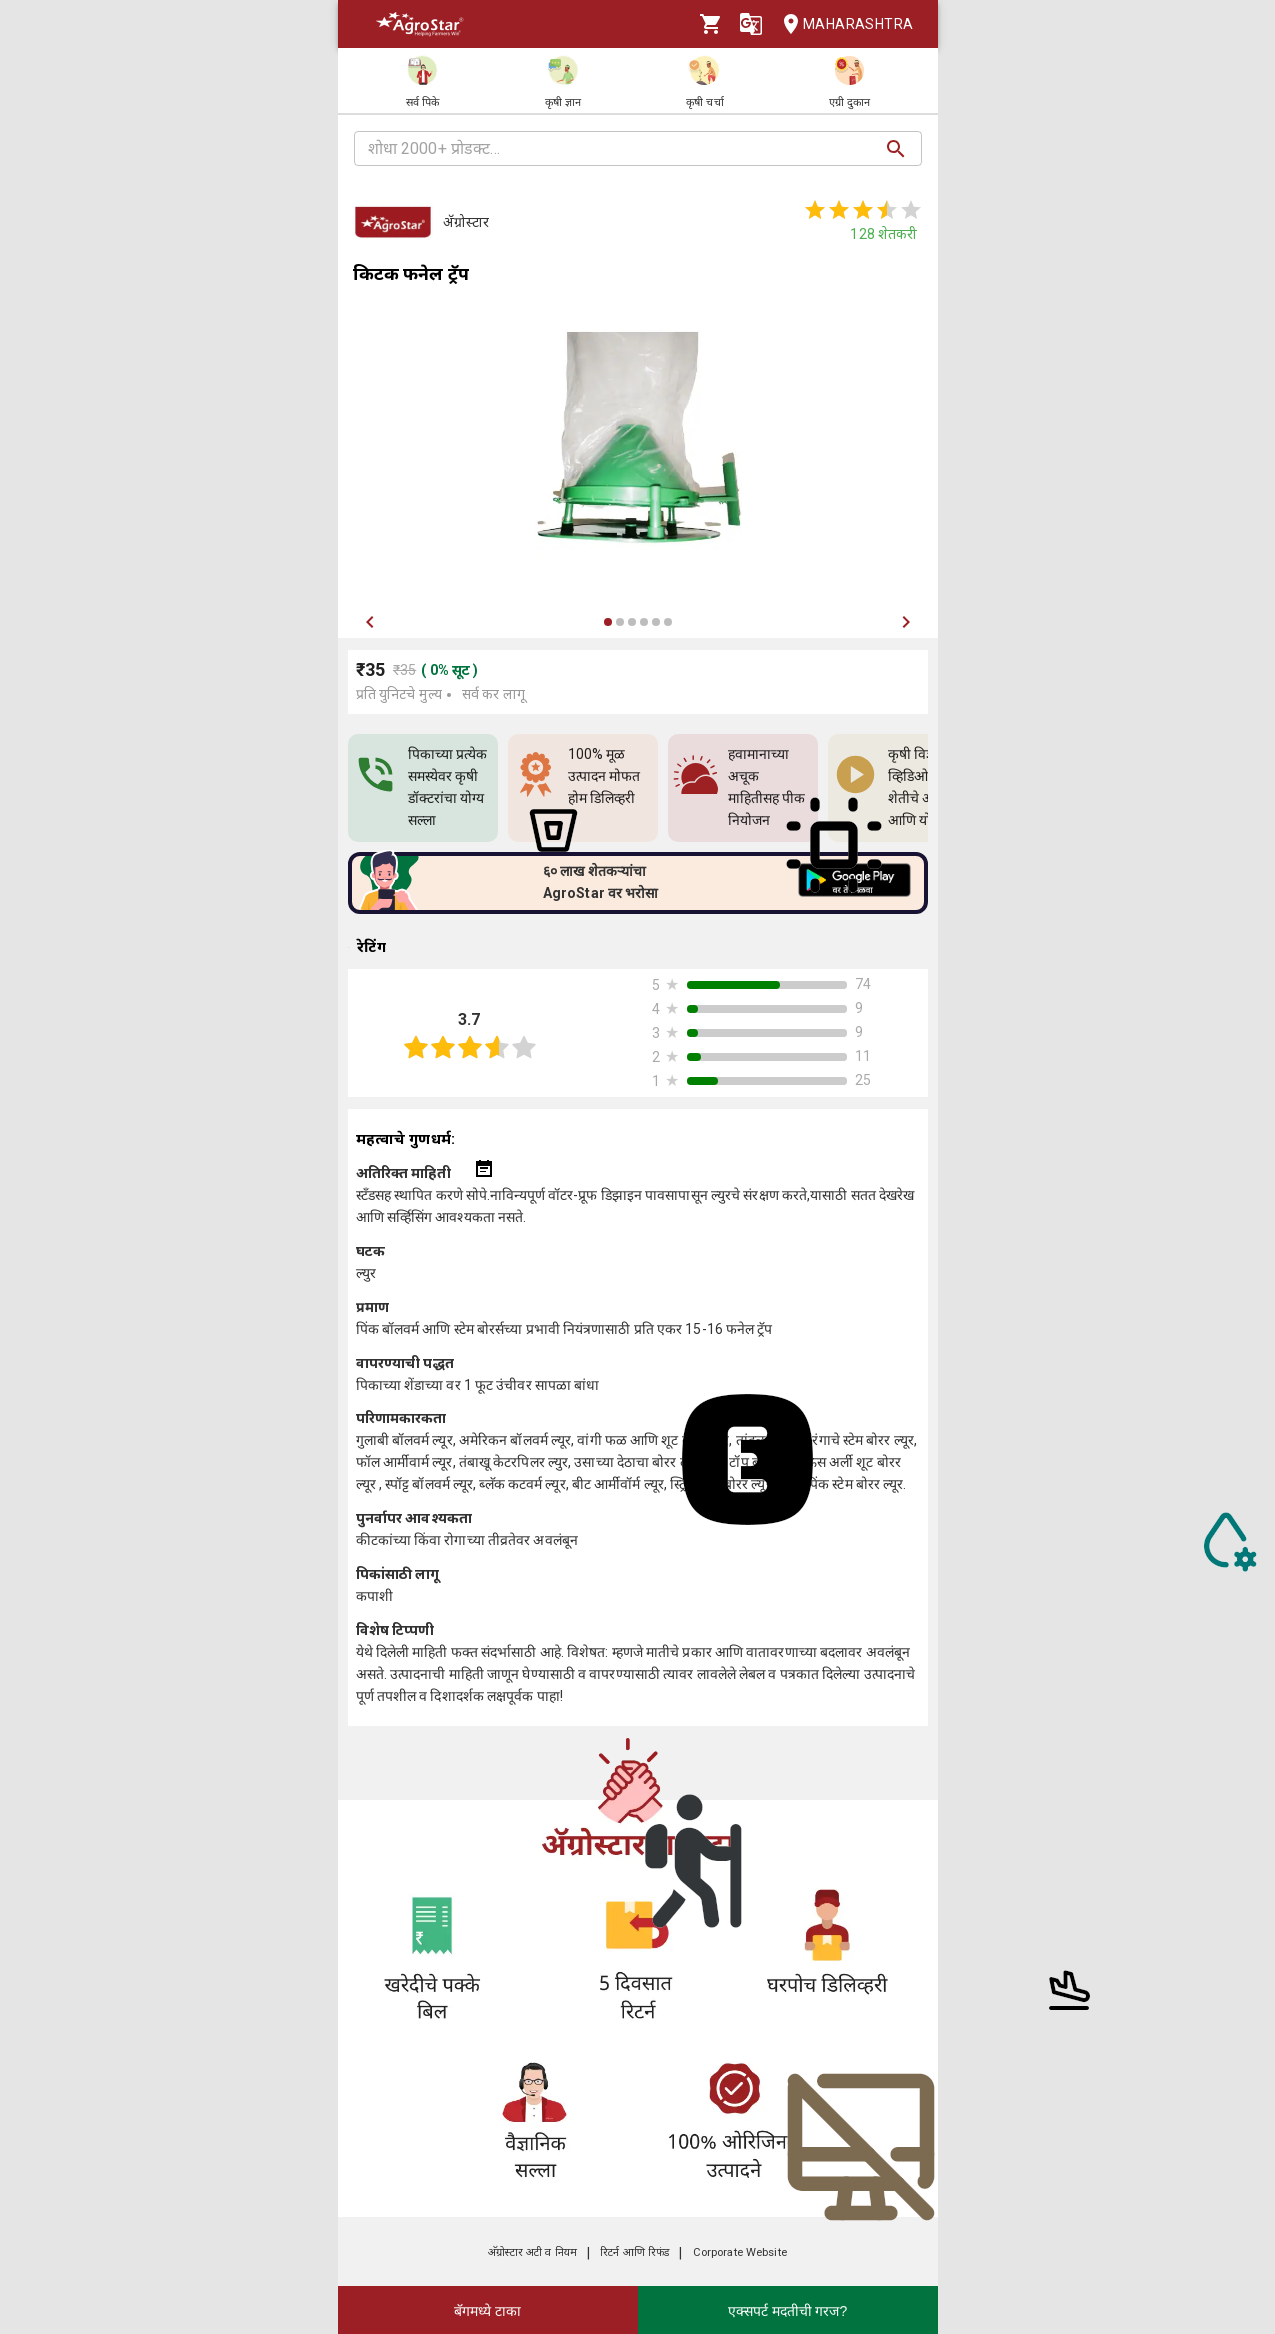 This screenshot has width=1275, height=2334. Describe the element at coordinates (553, 830) in the screenshot. I see `open Bitbucket repository` at that location.